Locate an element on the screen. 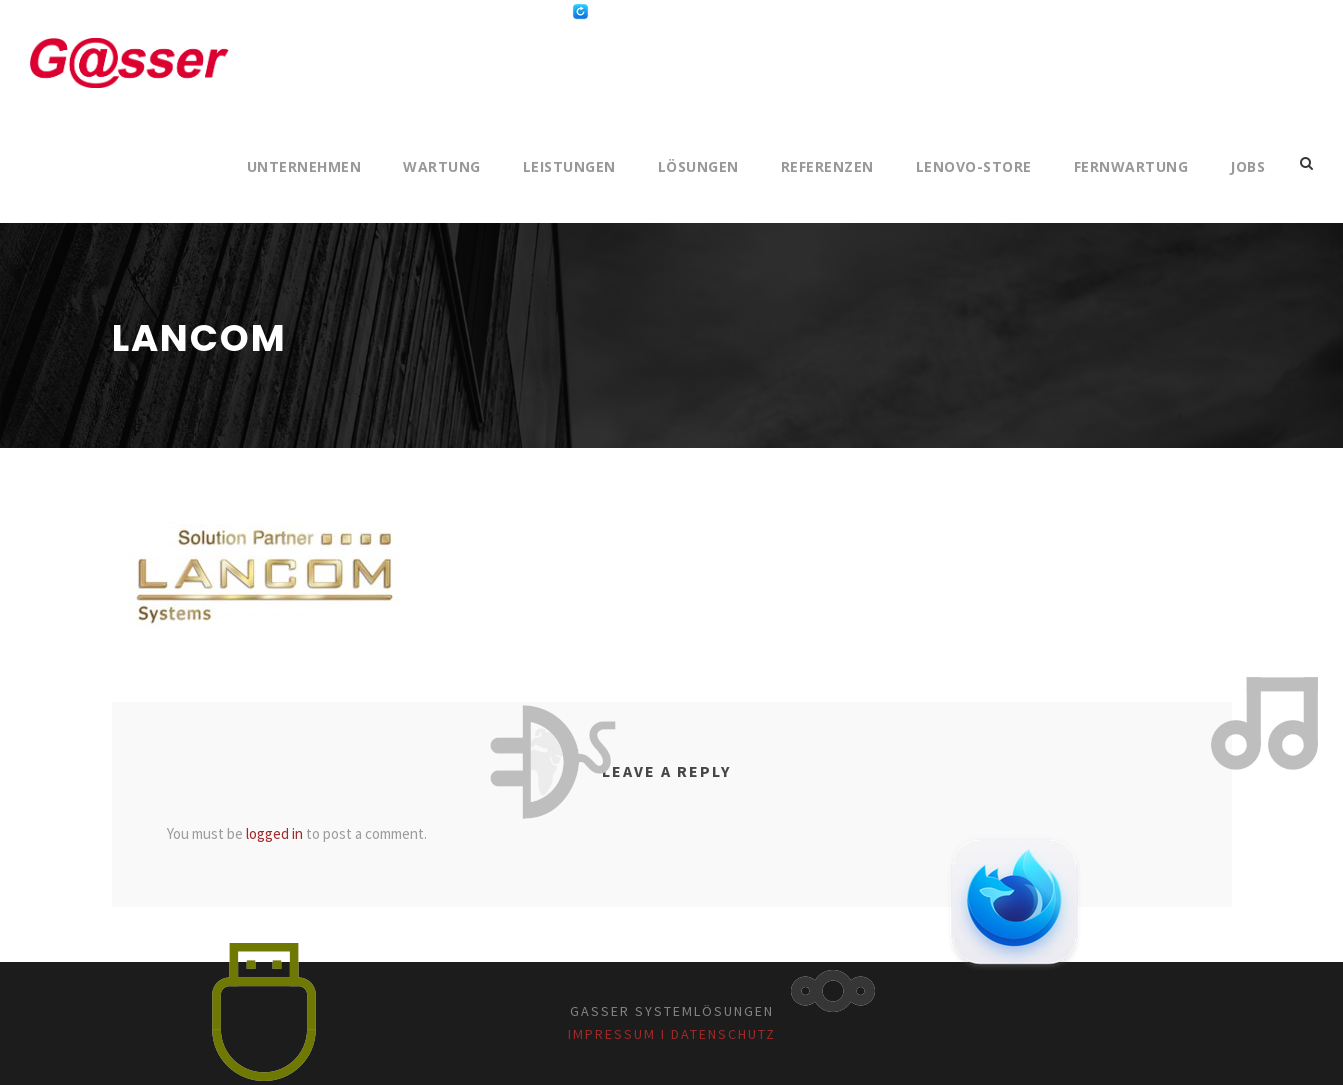 The width and height of the screenshot is (1343, 1085). restart the system or application is located at coordinates (580, 11).